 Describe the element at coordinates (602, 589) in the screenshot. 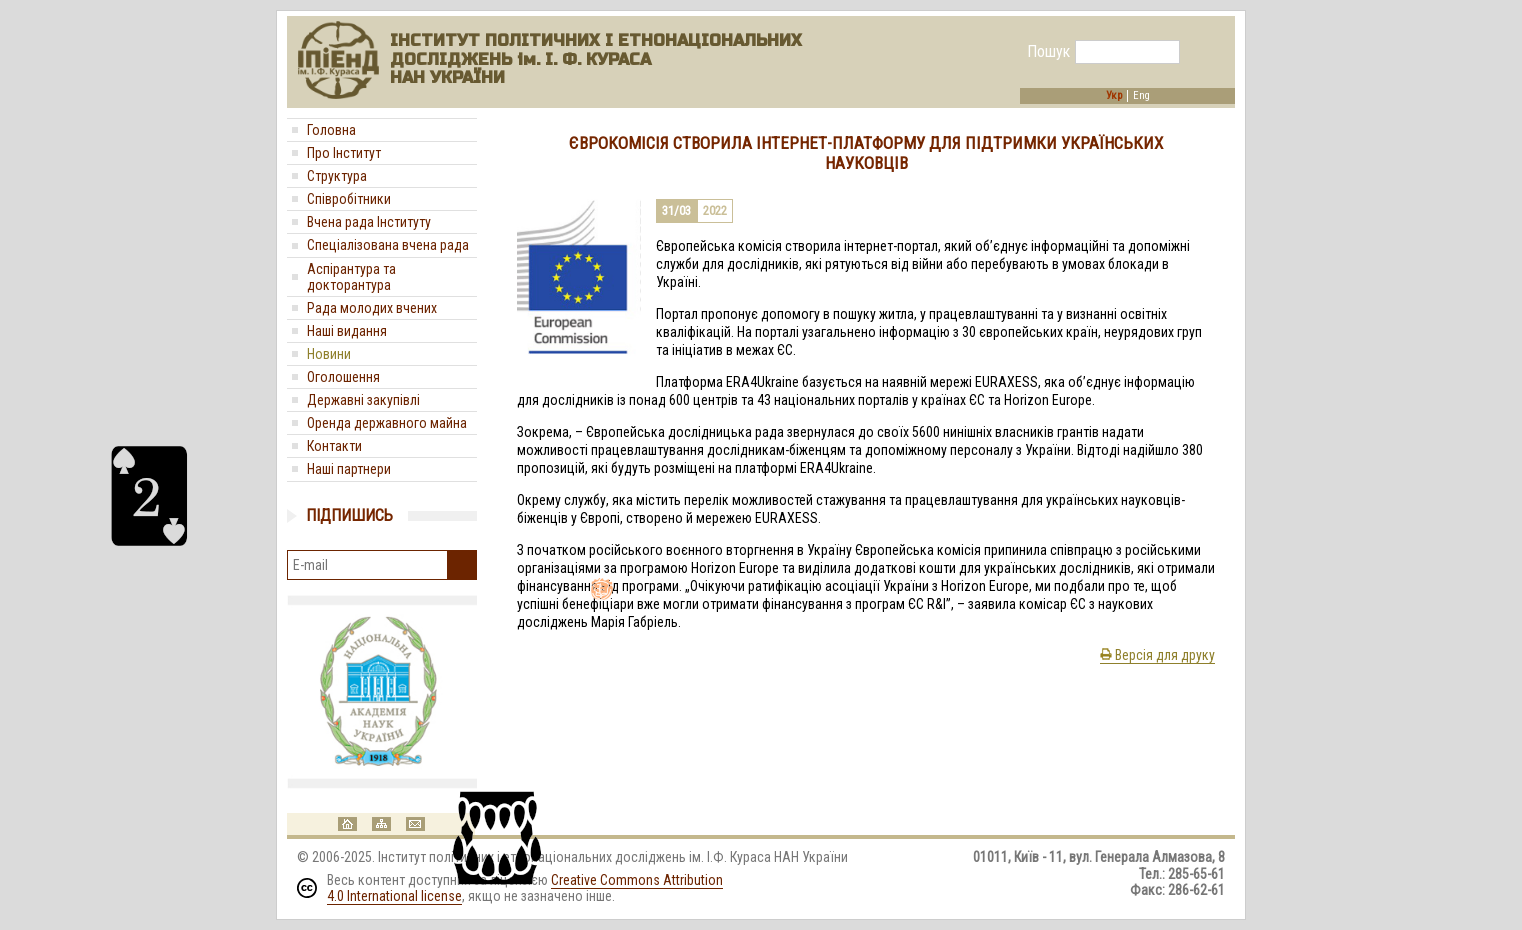

I see `cabbage vegetable item in a farming or cooking game` at that location.